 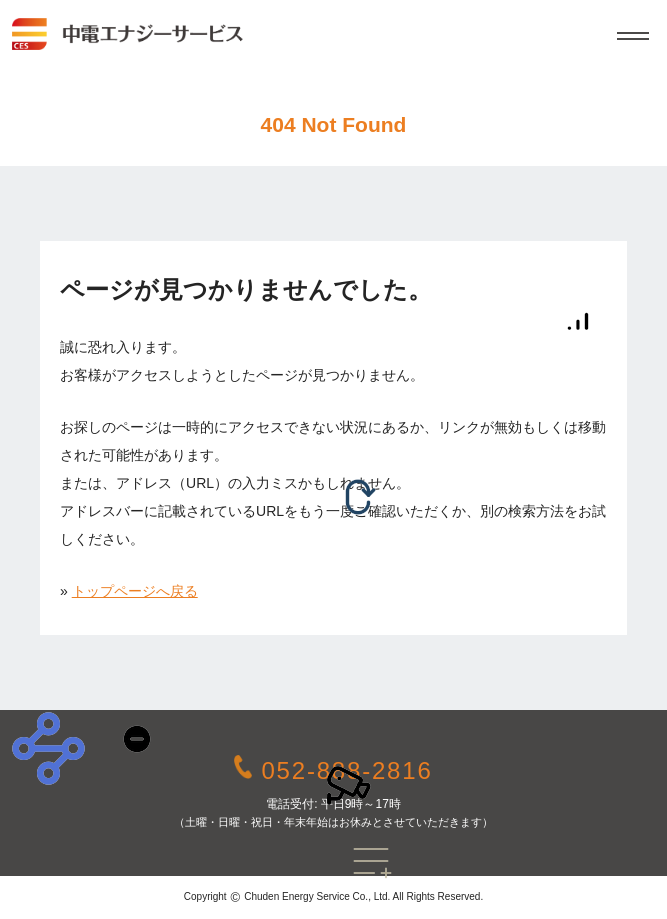 I want to click on refresh or reload content, so click(x=358, y=497).